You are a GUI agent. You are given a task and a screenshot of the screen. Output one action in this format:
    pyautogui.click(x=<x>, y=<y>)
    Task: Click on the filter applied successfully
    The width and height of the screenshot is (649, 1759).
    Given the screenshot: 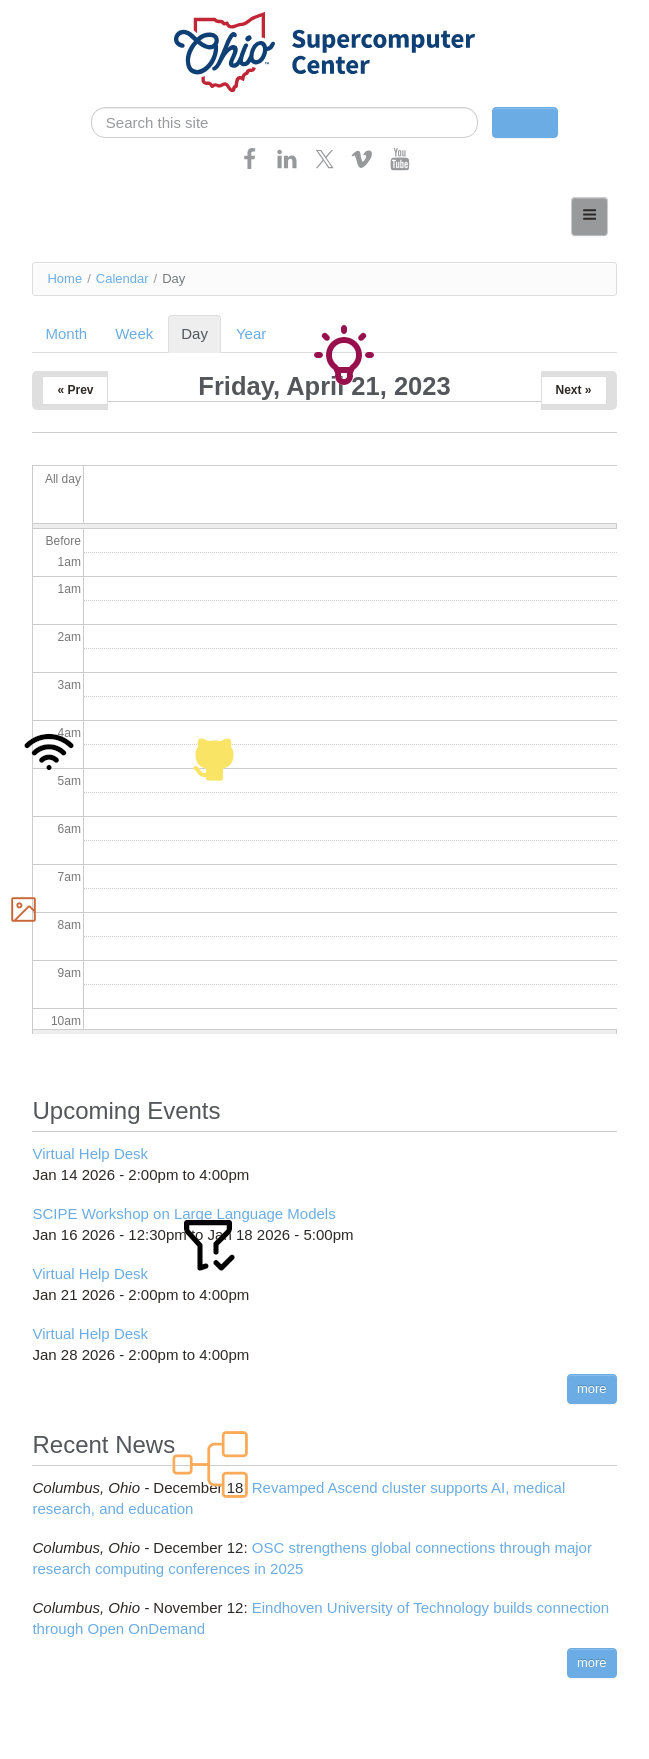 What is the action you would take?
    pyautogui.click(x=208, y=1244)
    